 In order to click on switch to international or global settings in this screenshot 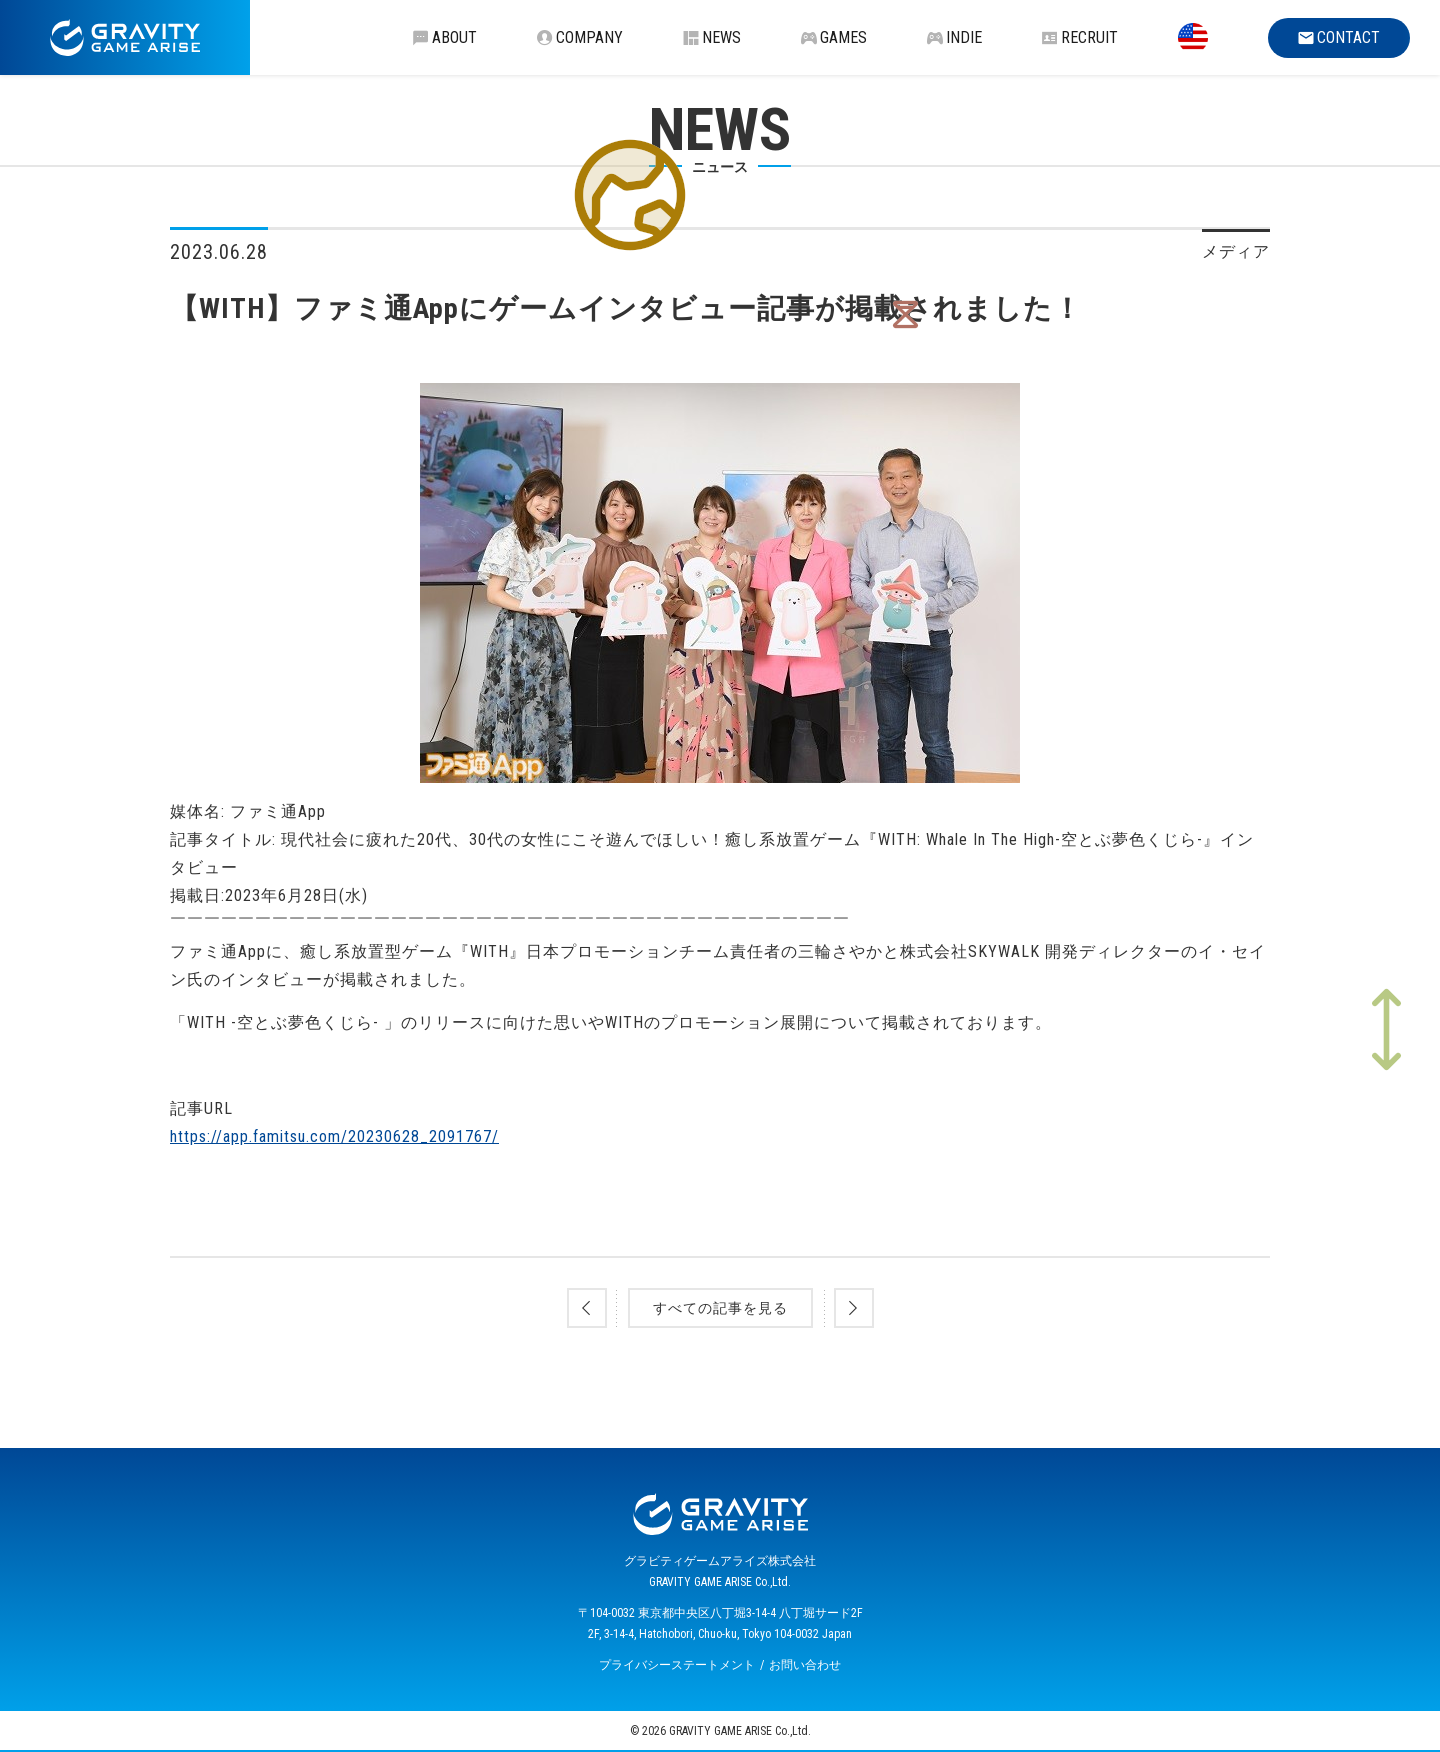, I will do `click(630, 195)`.